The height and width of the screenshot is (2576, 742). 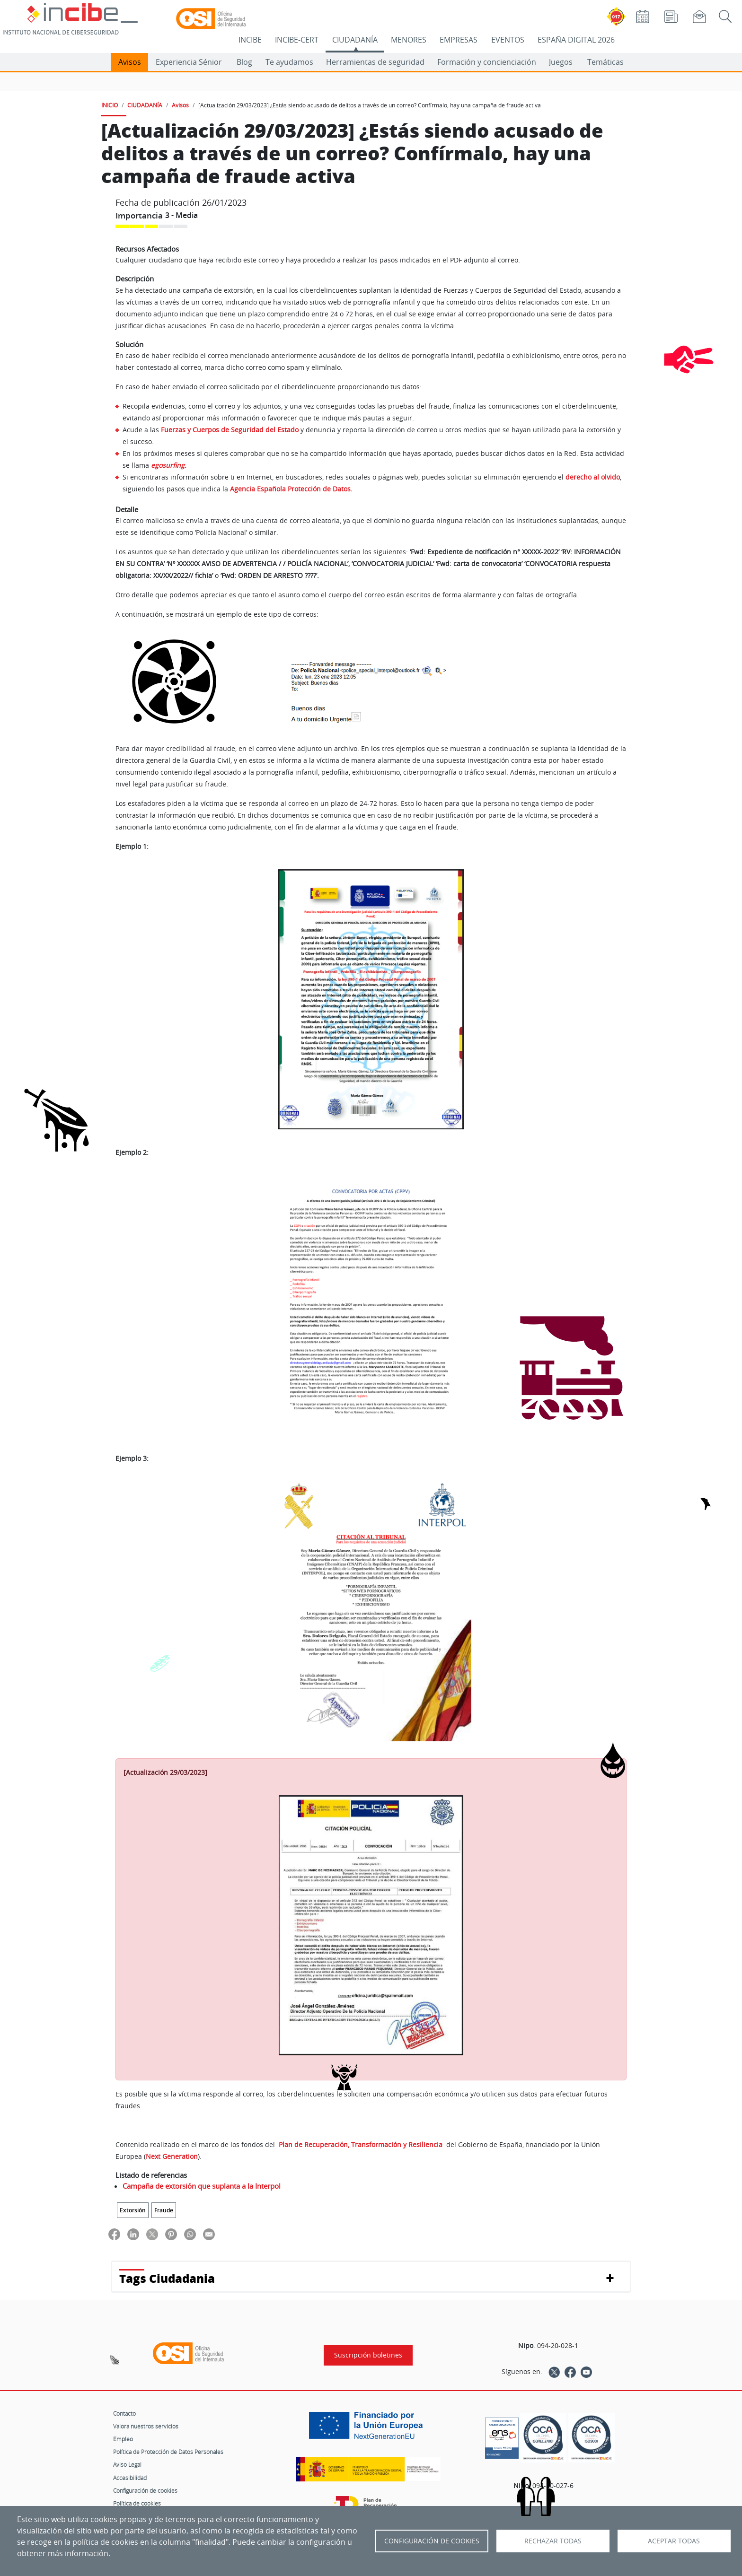 I want to click on access train or railway games, so click(x=572, y=1368).